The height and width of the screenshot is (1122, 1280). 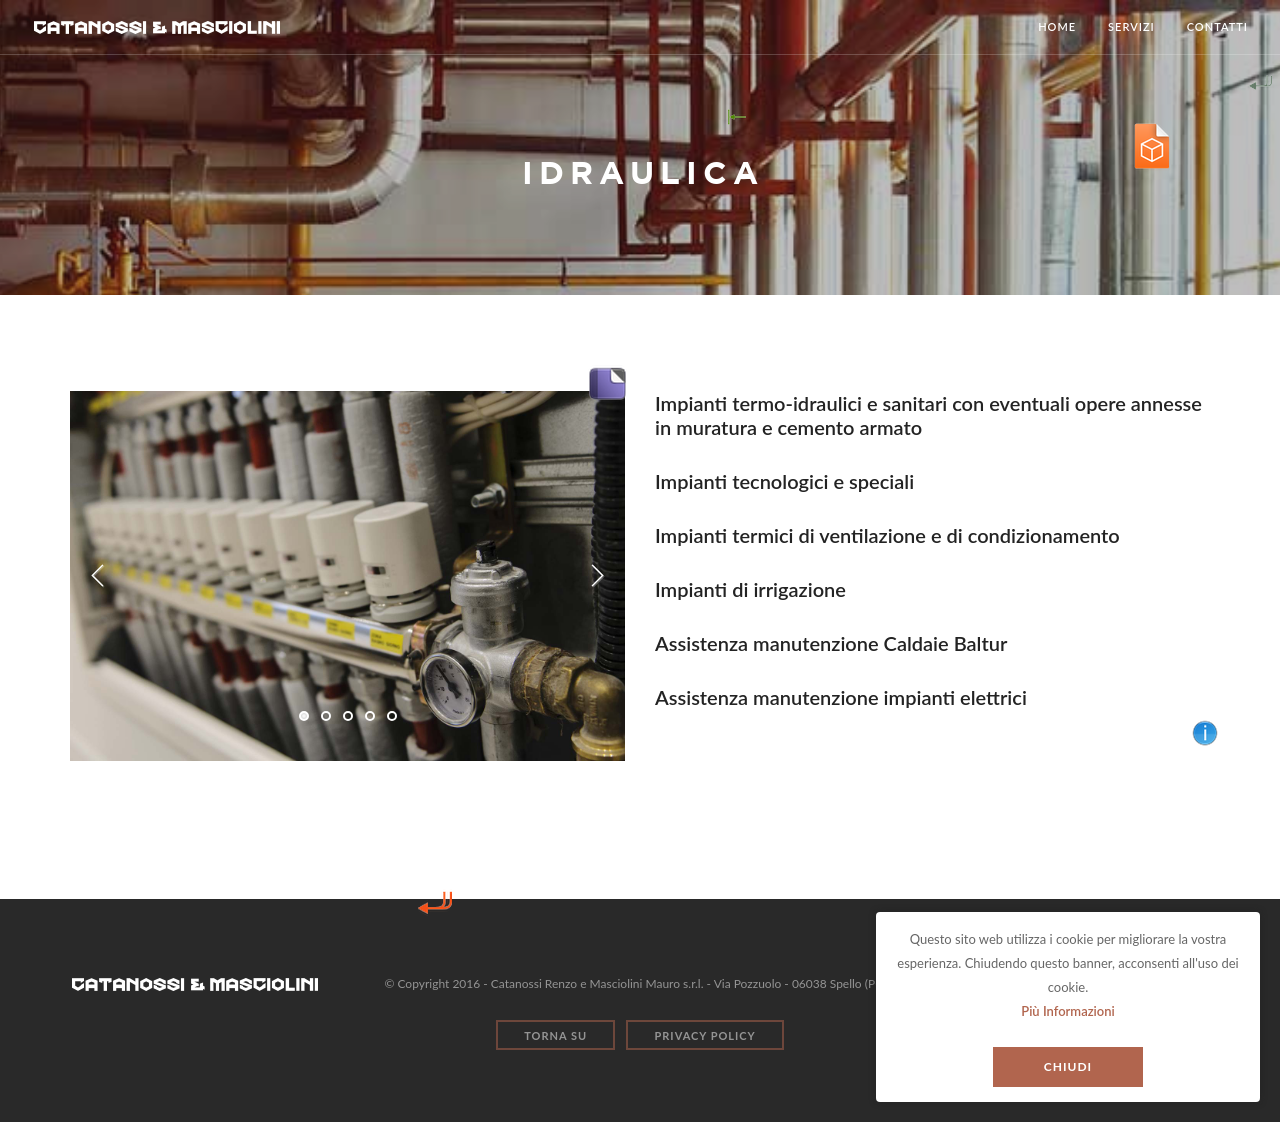 What do you see at coordinates (1152, 147) in the screenshot?
I see `open a blender 3d project file` at bounding box center [1152, 147].